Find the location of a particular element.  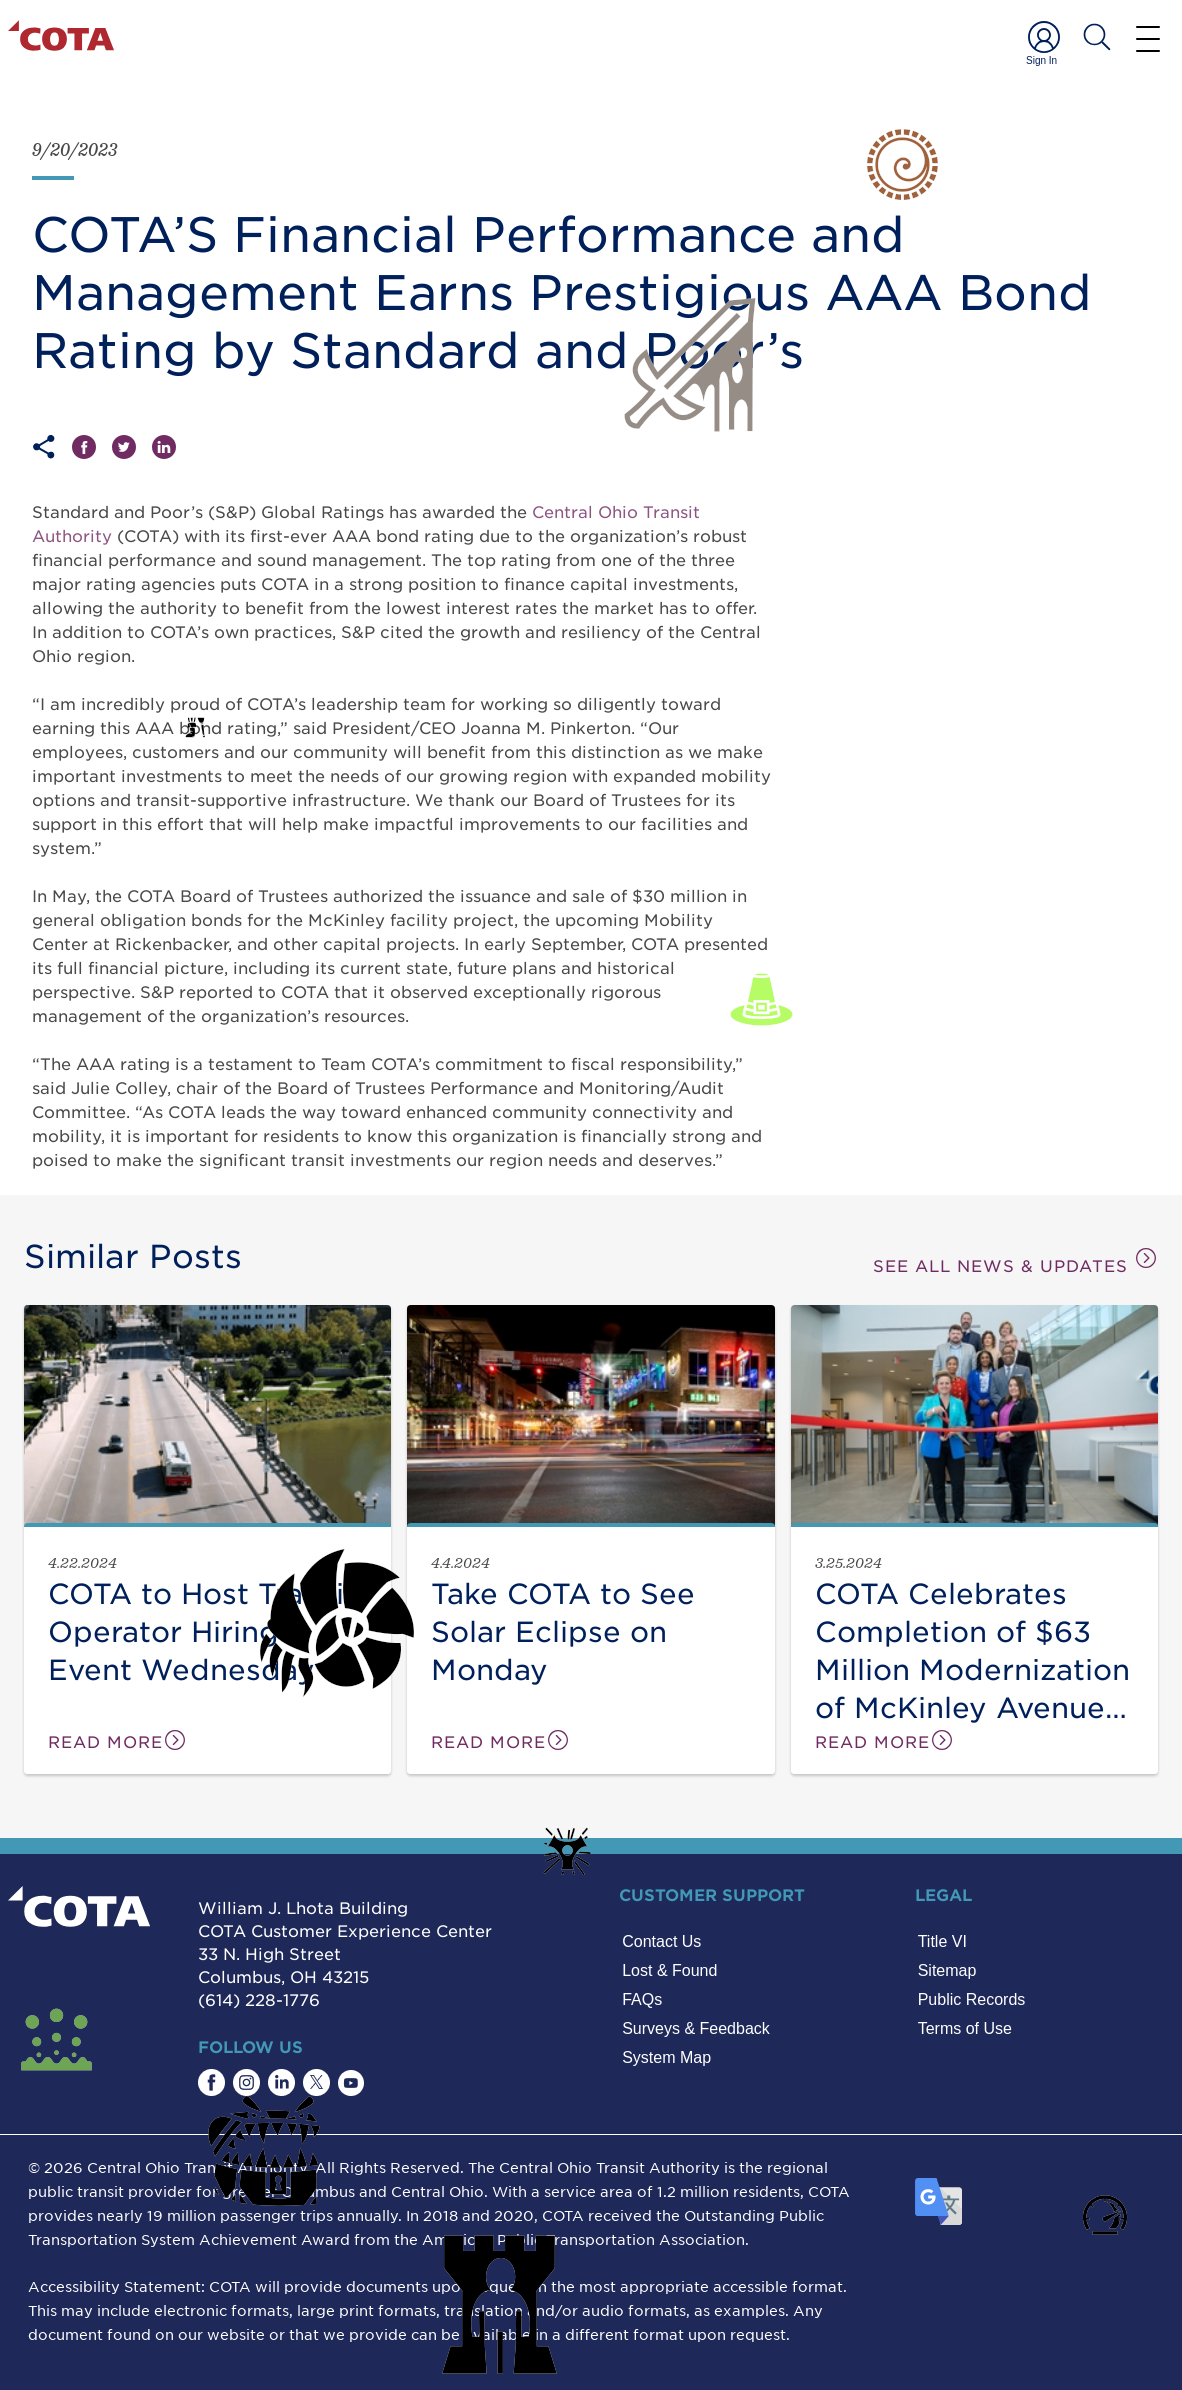

thanksgiving-themed content or seasonal event is located at coordinates (761, 999).